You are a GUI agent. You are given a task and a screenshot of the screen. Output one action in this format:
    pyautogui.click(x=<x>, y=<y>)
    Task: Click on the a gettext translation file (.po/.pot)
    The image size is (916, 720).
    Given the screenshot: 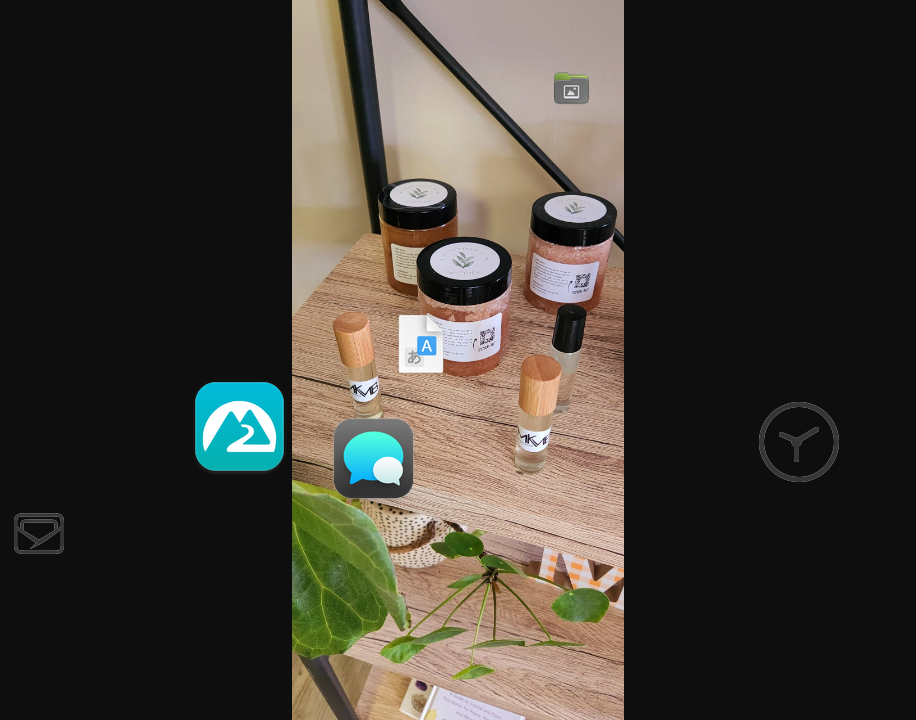 What is the action you would take?
    pyautogui.click(x=421, y=345)
    